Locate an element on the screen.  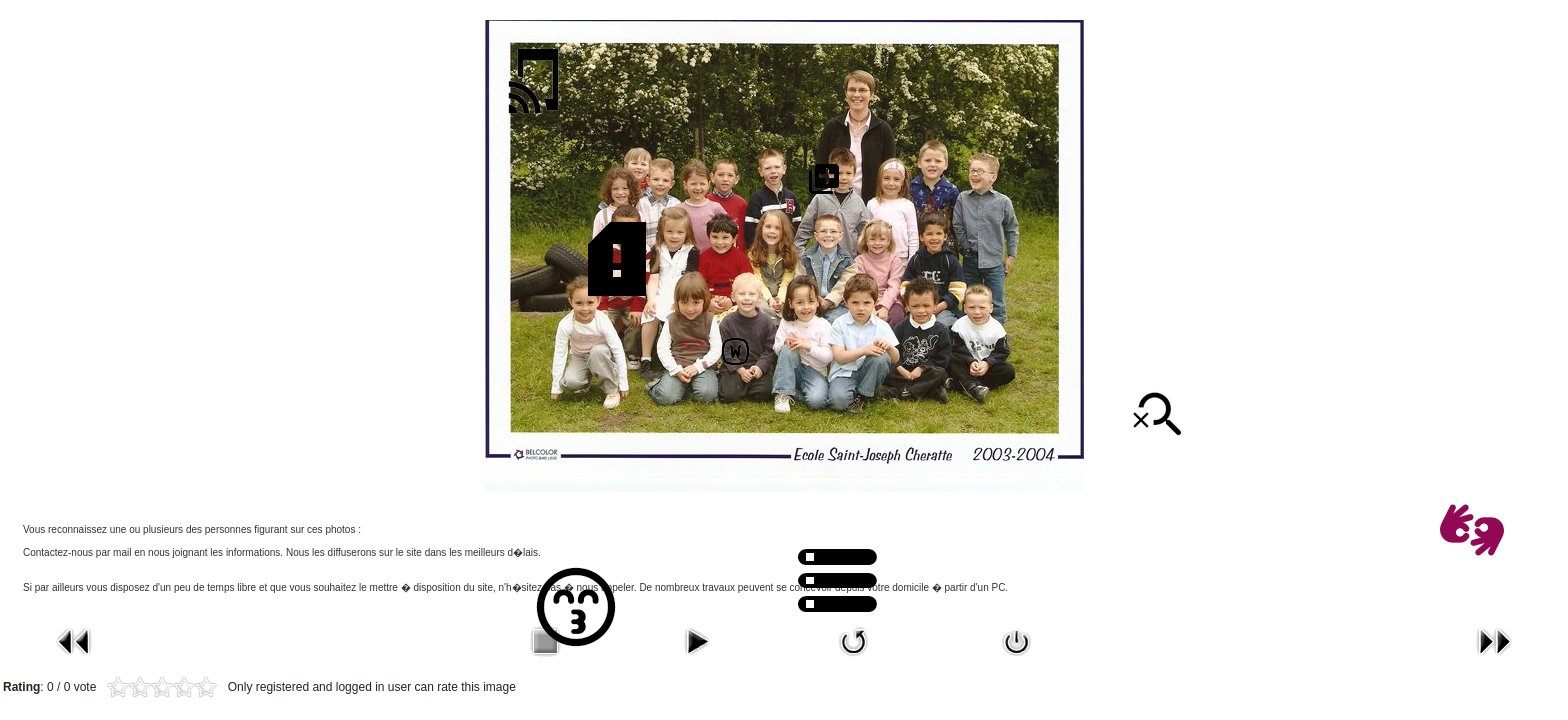
enable ASL interpretation services is located at coordinates (1472, 530).